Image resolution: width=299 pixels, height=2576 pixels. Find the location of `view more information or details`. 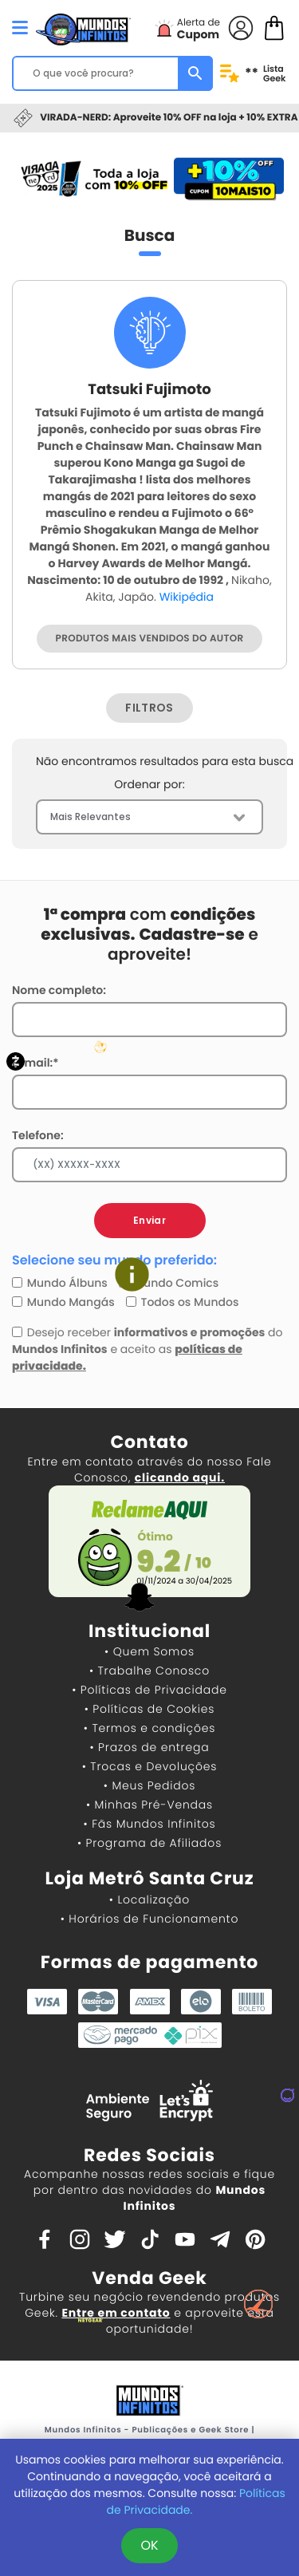

view more information or details is located at coordinates (132, 1274).